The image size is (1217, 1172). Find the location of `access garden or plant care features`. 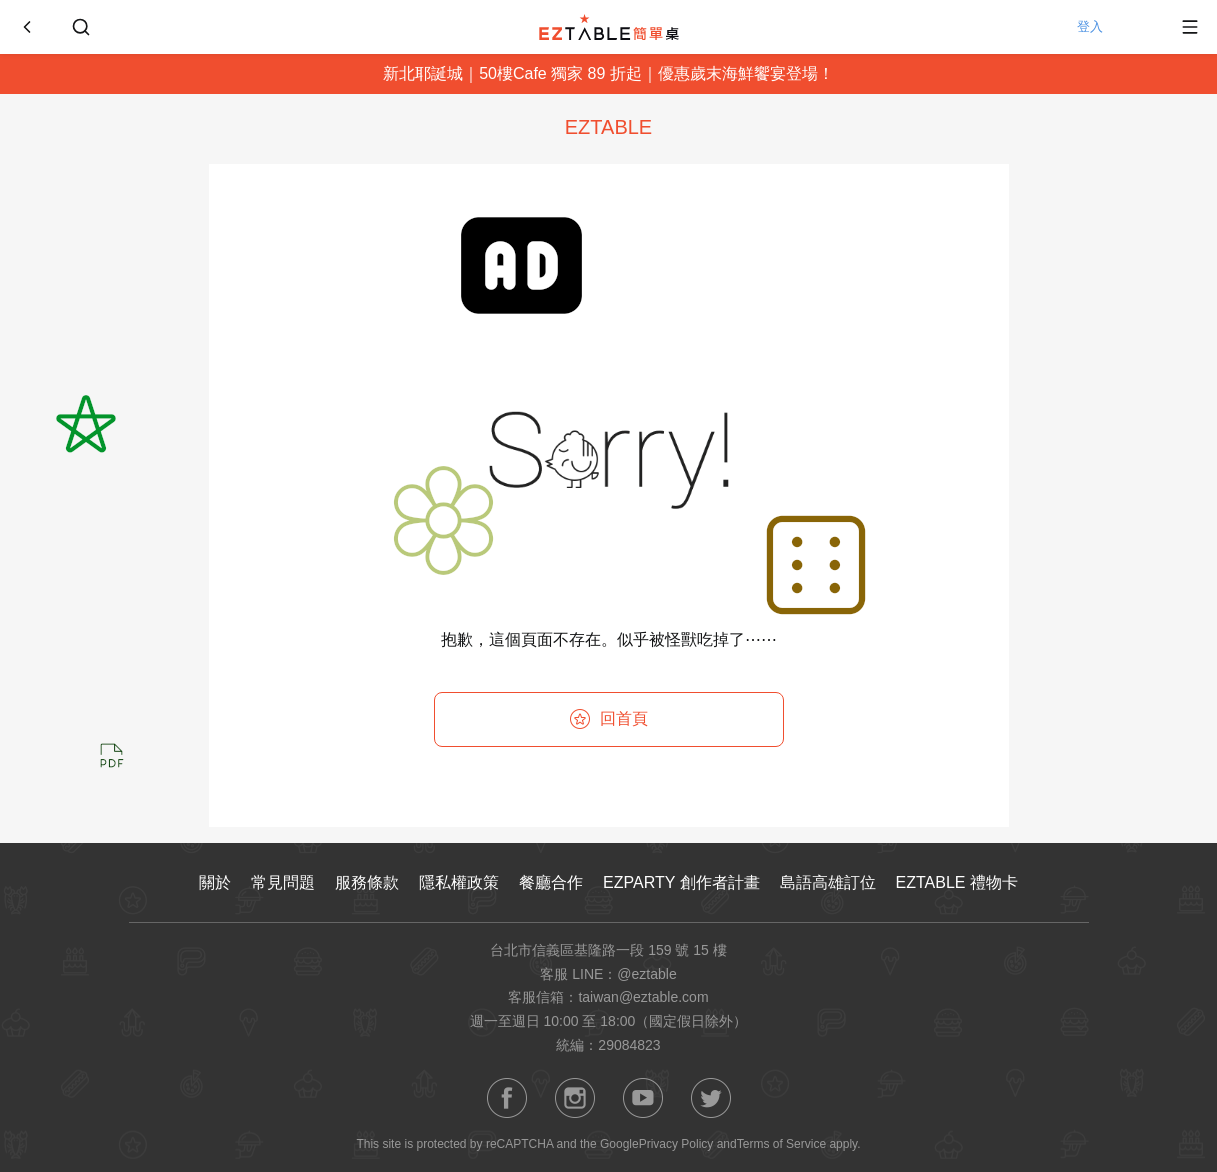

access garden or plant care features is located at coordinates (443, 520).